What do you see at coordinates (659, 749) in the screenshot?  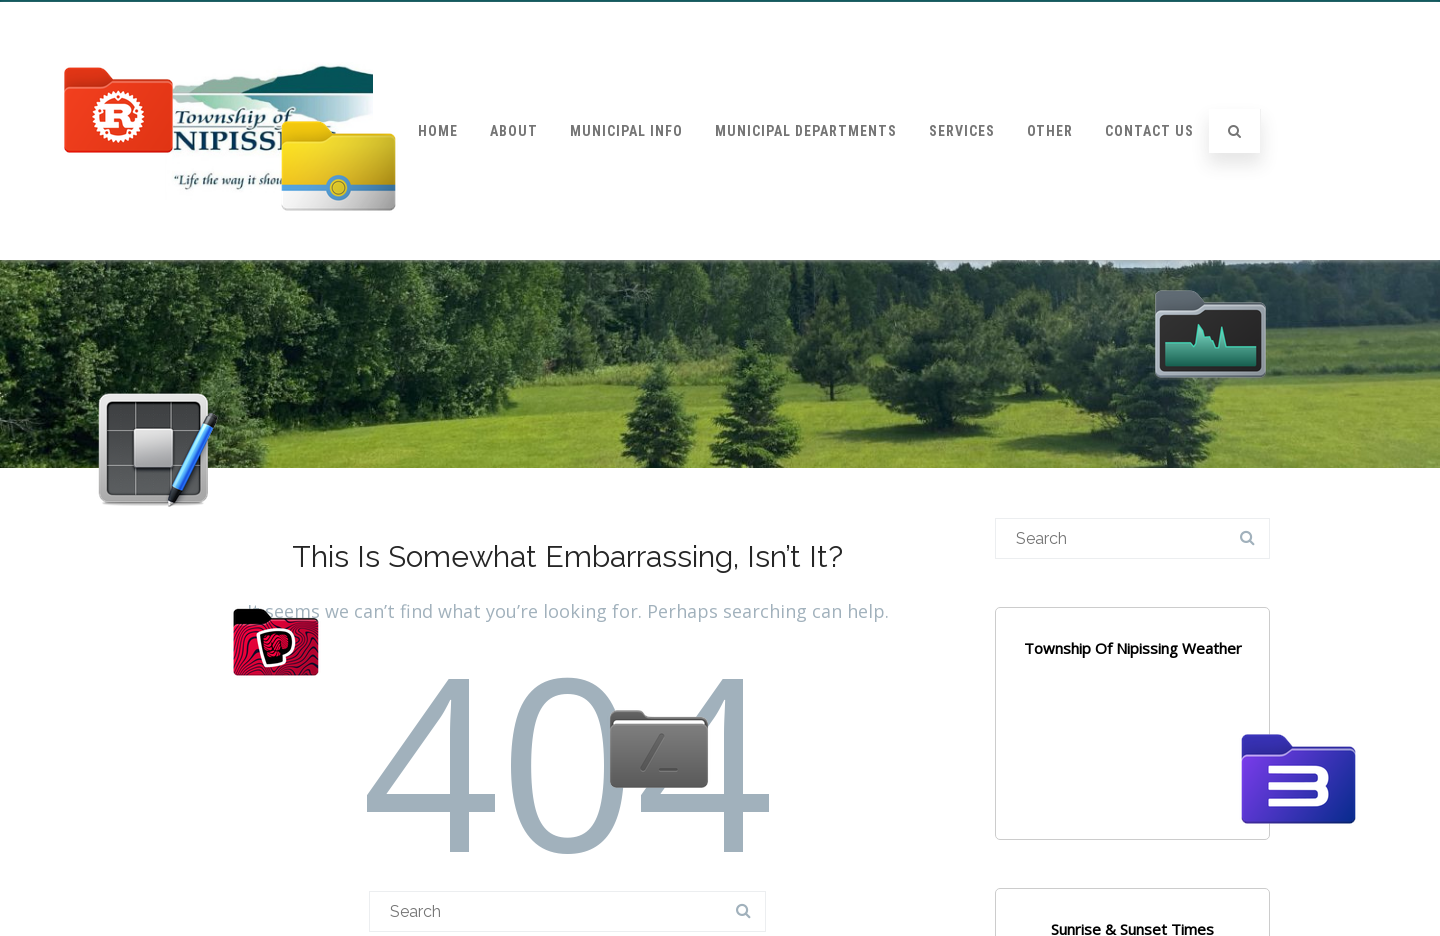 I see `access the root directory` at bounding box center [659, 749].